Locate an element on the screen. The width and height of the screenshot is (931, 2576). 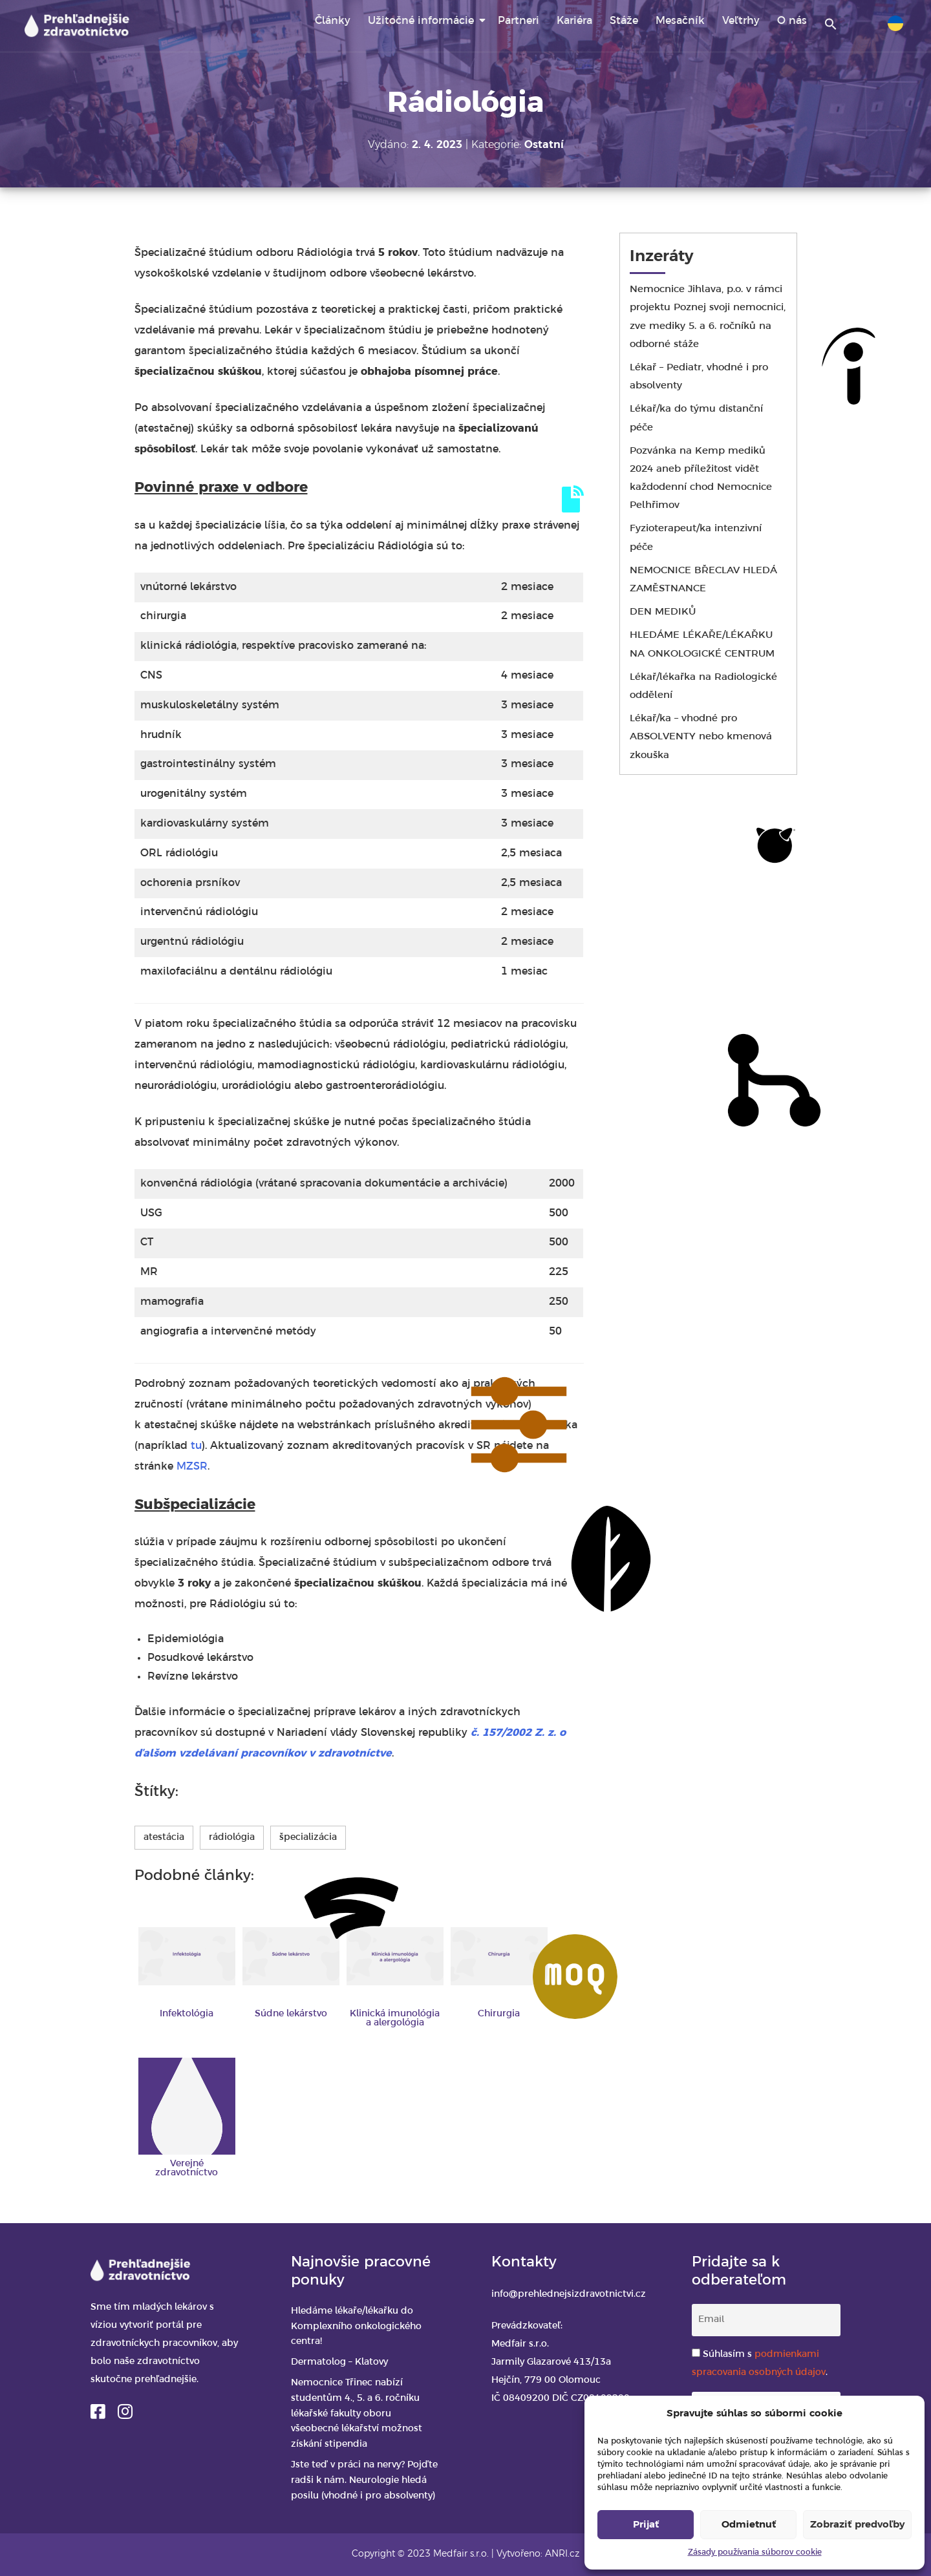
adjust audio or equalizer settings is located at coordinates (519, 1424).